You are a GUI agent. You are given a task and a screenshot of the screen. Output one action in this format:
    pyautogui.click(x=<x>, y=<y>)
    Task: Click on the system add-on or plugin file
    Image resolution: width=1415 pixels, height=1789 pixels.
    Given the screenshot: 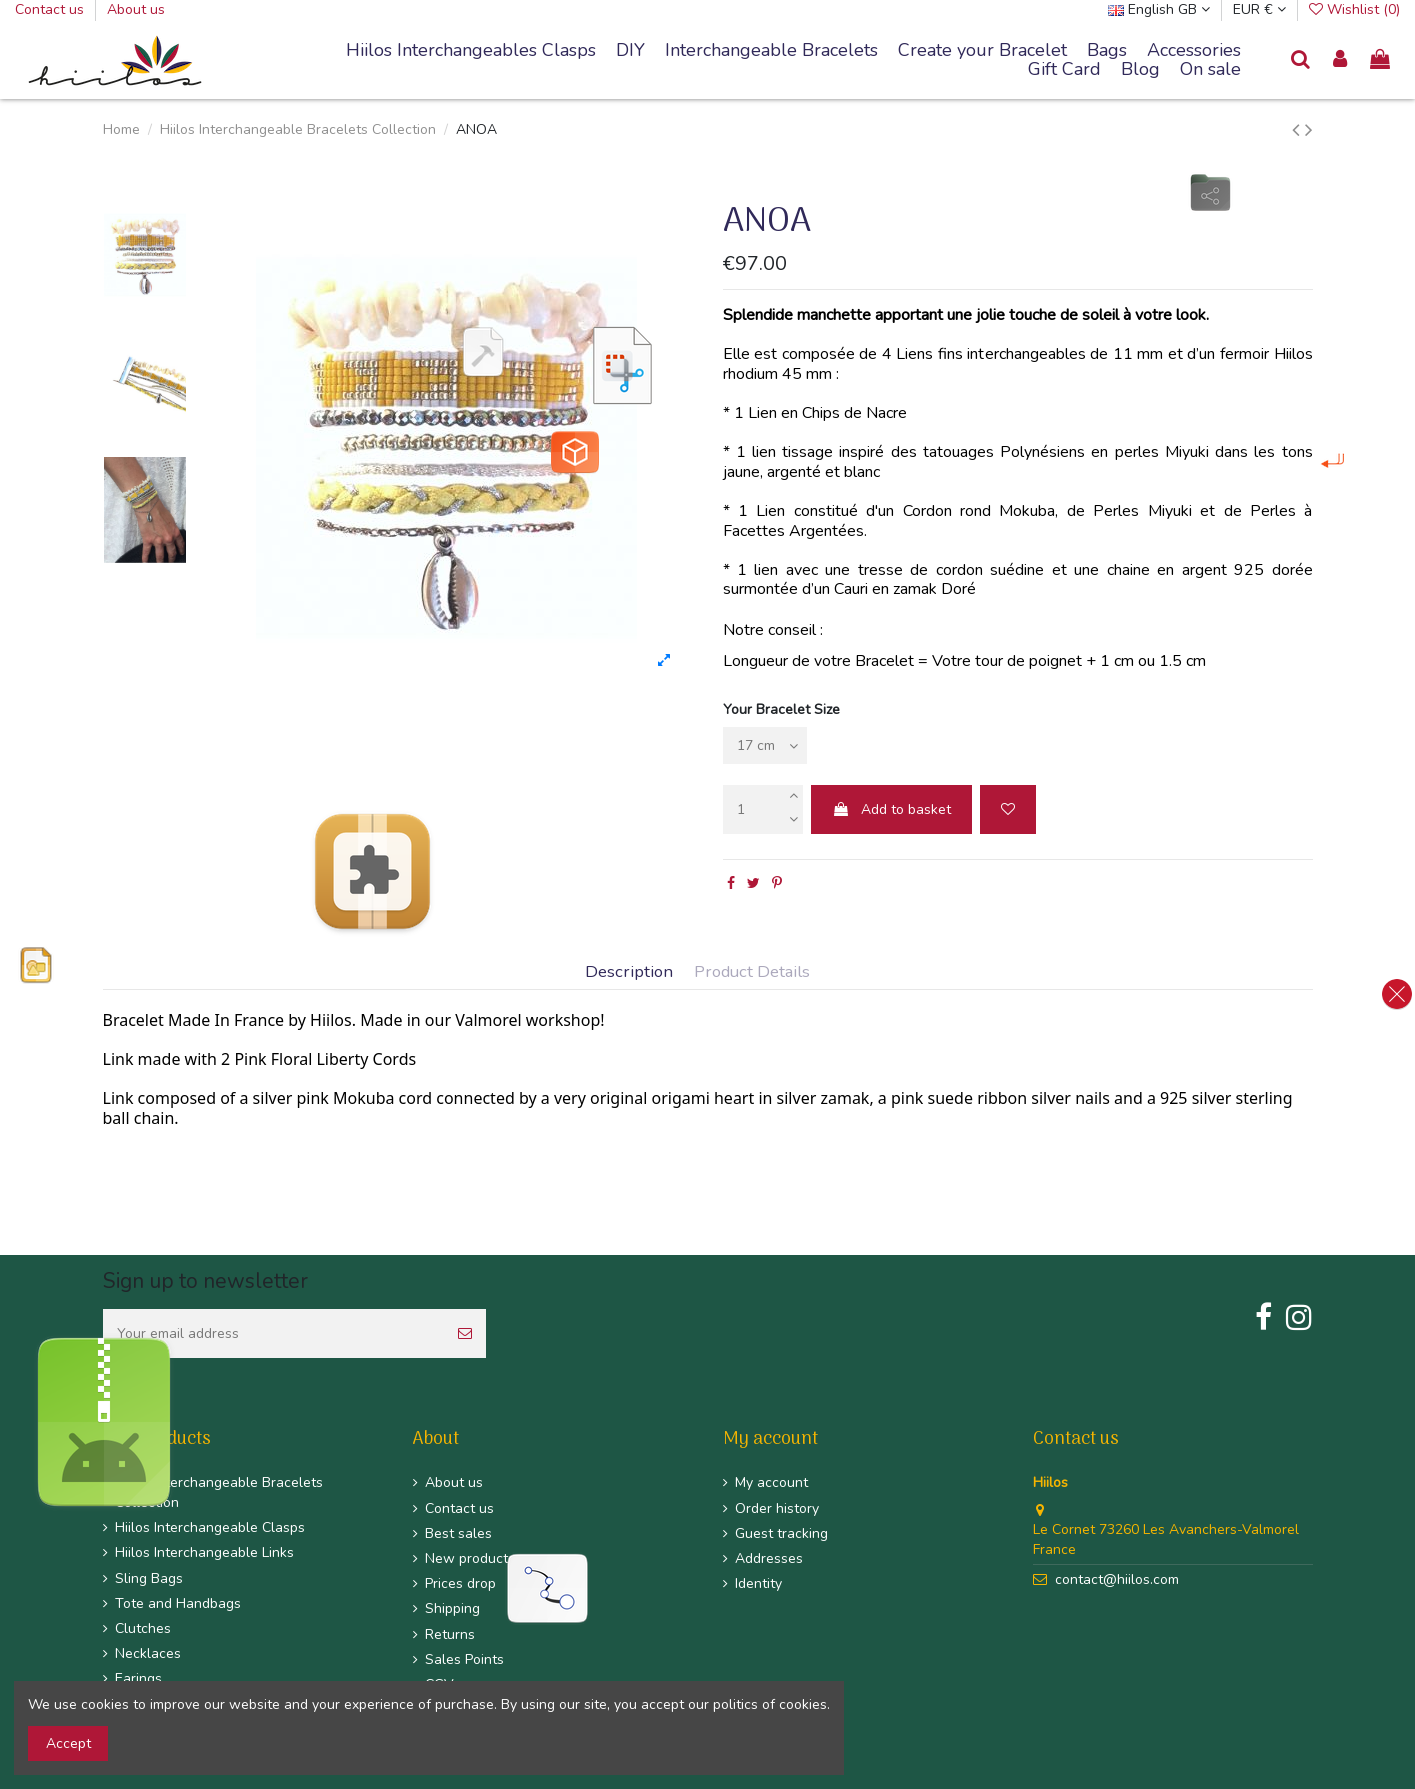 What is the action you would take?
    pyautogui.click(x=372, y=873)
    